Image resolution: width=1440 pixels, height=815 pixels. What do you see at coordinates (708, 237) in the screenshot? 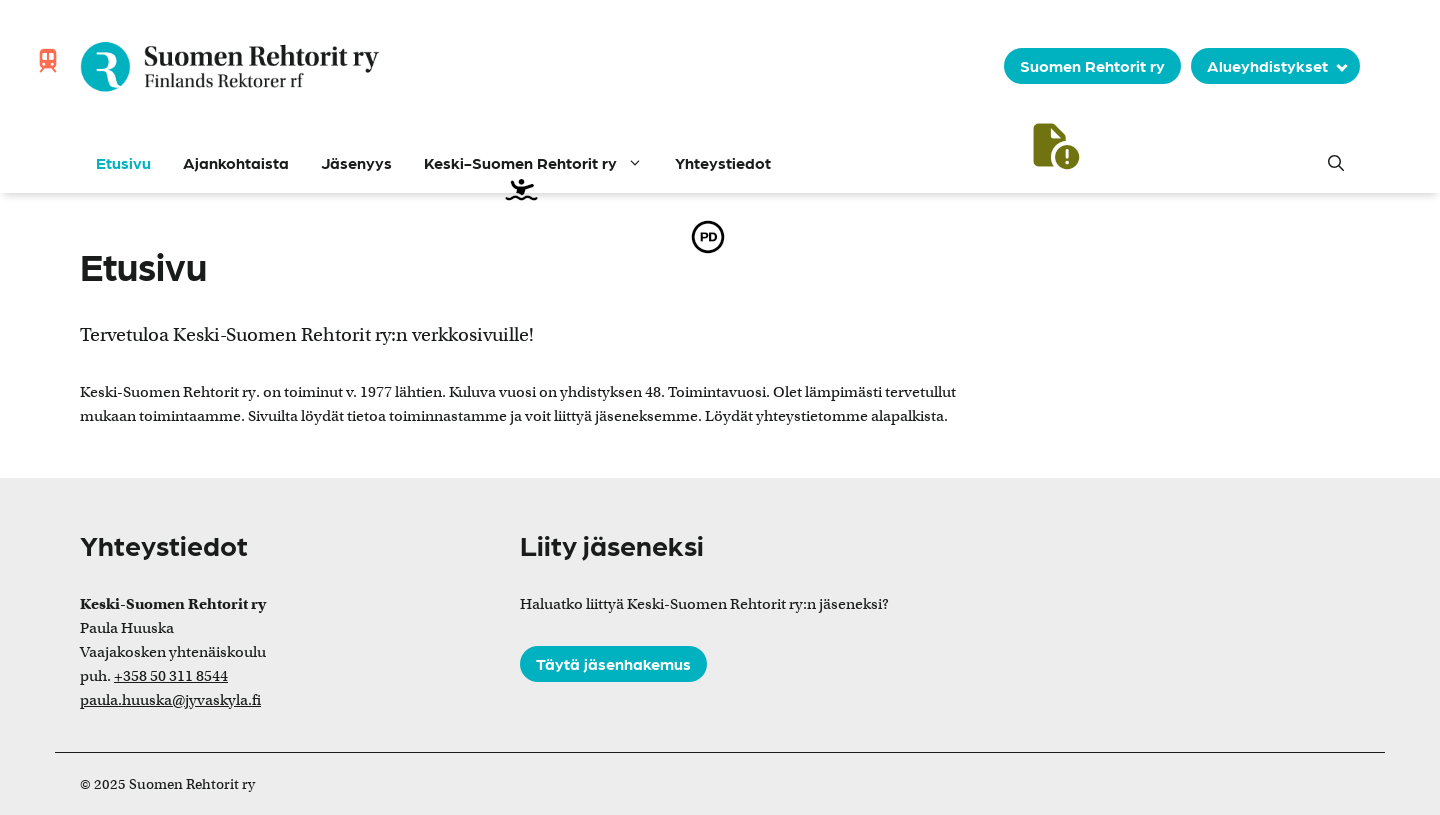
I see `indicates public domain content` at bounding box center [708, 237].